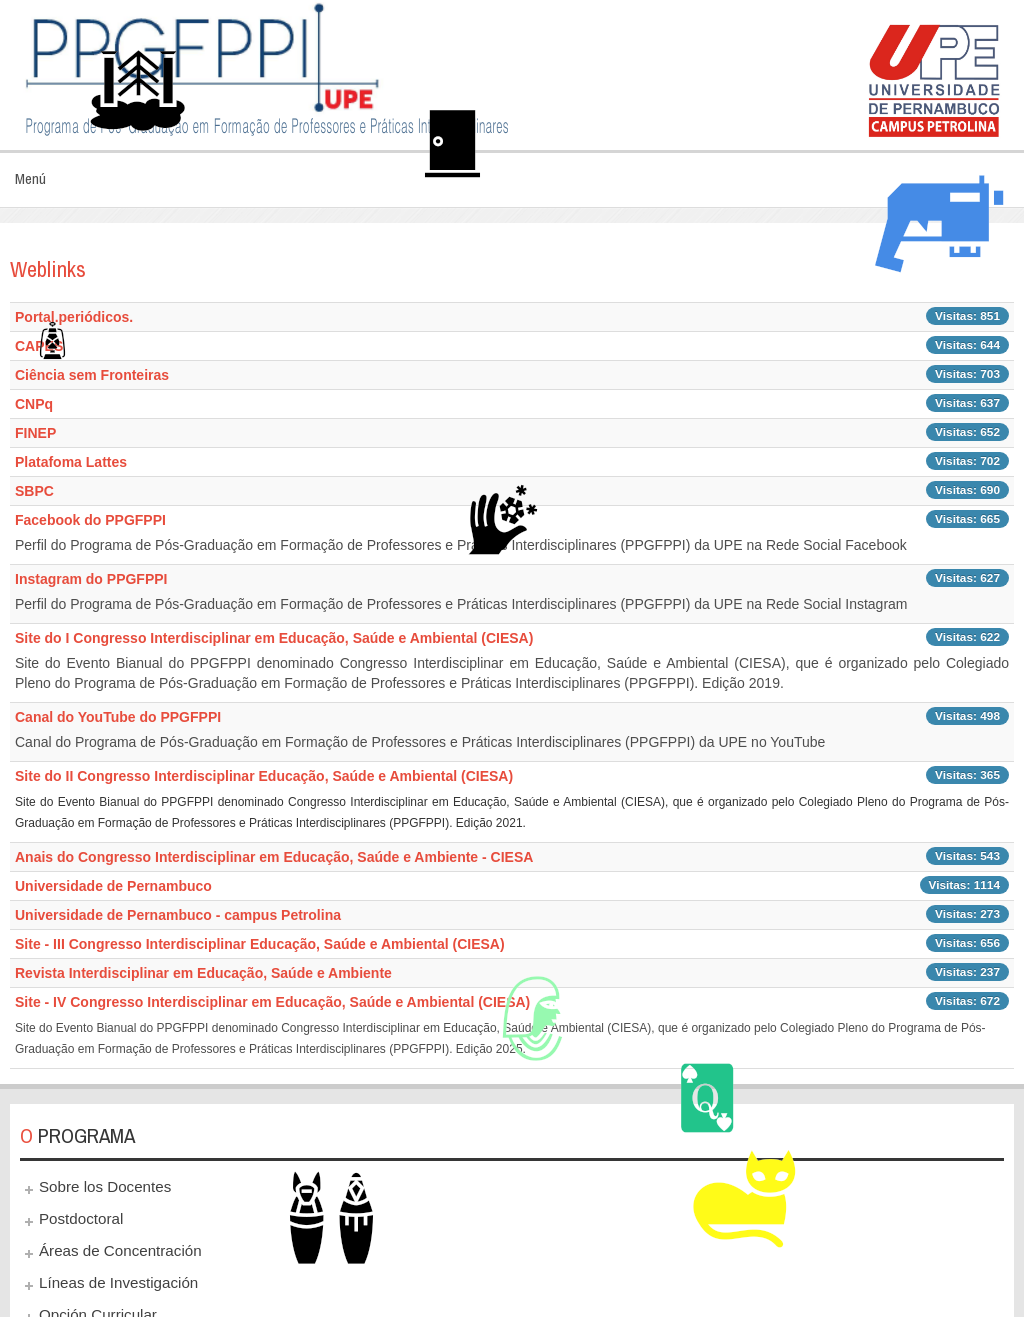  I want to click on select bolter weapon in game inventory, so click(938, 225).